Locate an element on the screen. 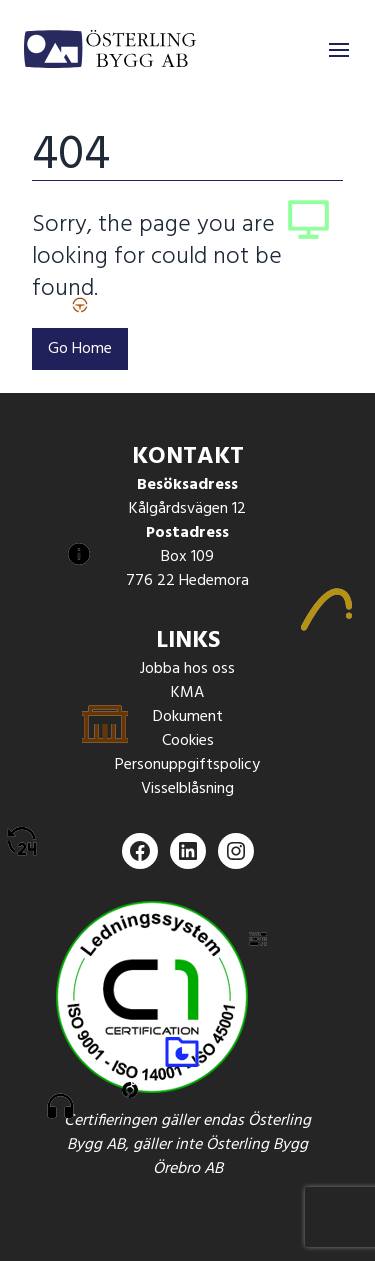 The width and height of the screenshot is (375, 1261). access desktop or computer view is located at coordinates (308, 218).